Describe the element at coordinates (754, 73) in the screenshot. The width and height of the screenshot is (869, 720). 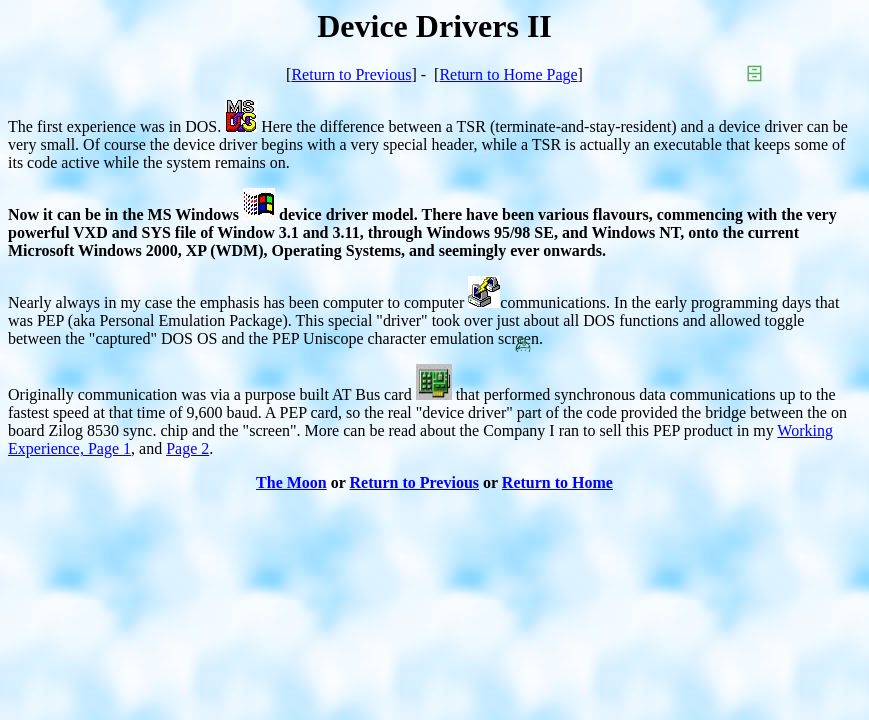
I see `access archived files or documents` at that location.